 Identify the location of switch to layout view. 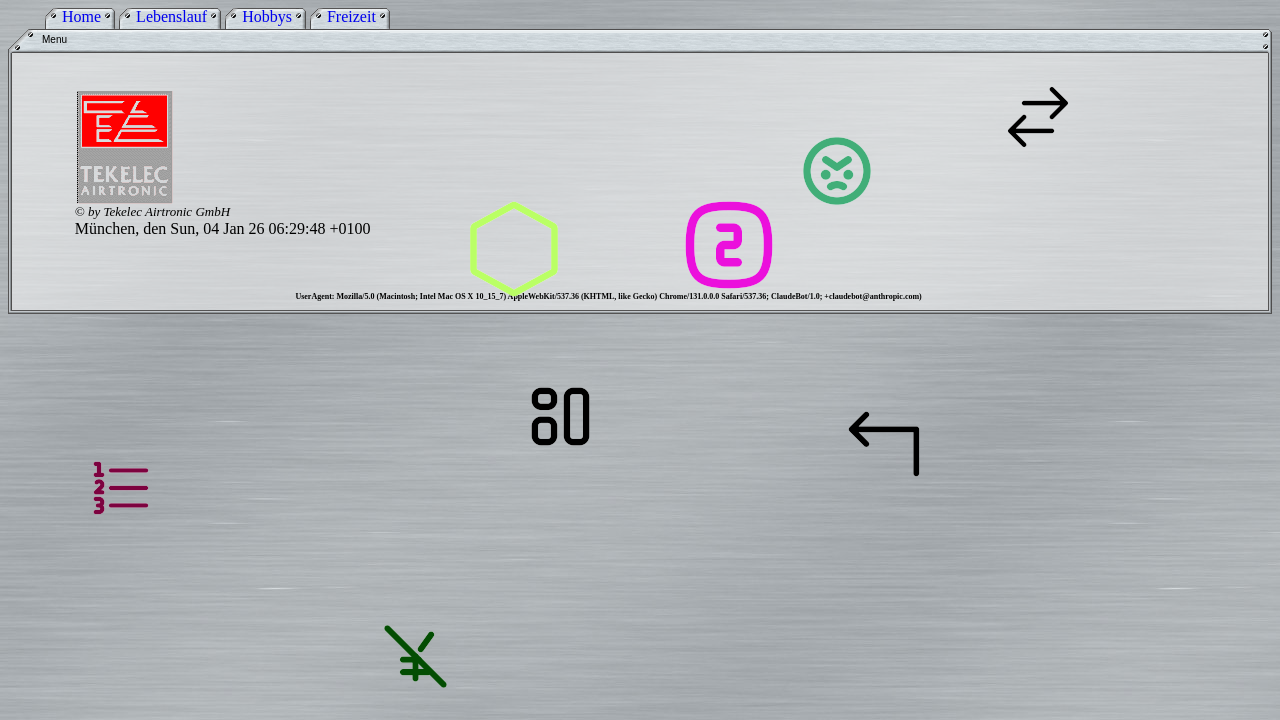
(560, 416).